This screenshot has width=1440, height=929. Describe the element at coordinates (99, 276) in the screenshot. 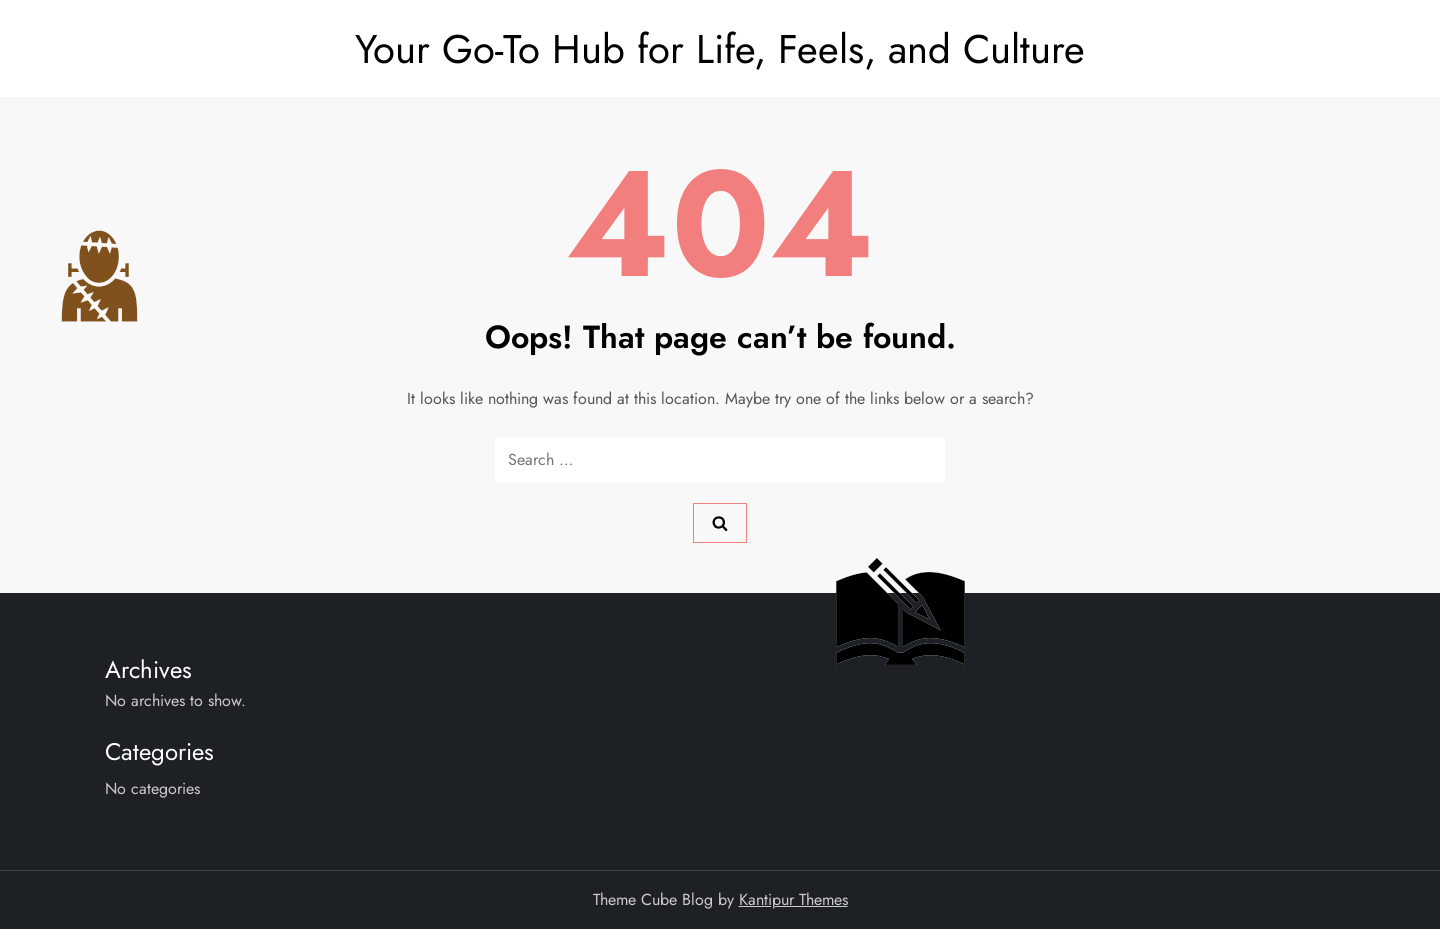

I see `select frankenstein character or monster avatar` at that location.